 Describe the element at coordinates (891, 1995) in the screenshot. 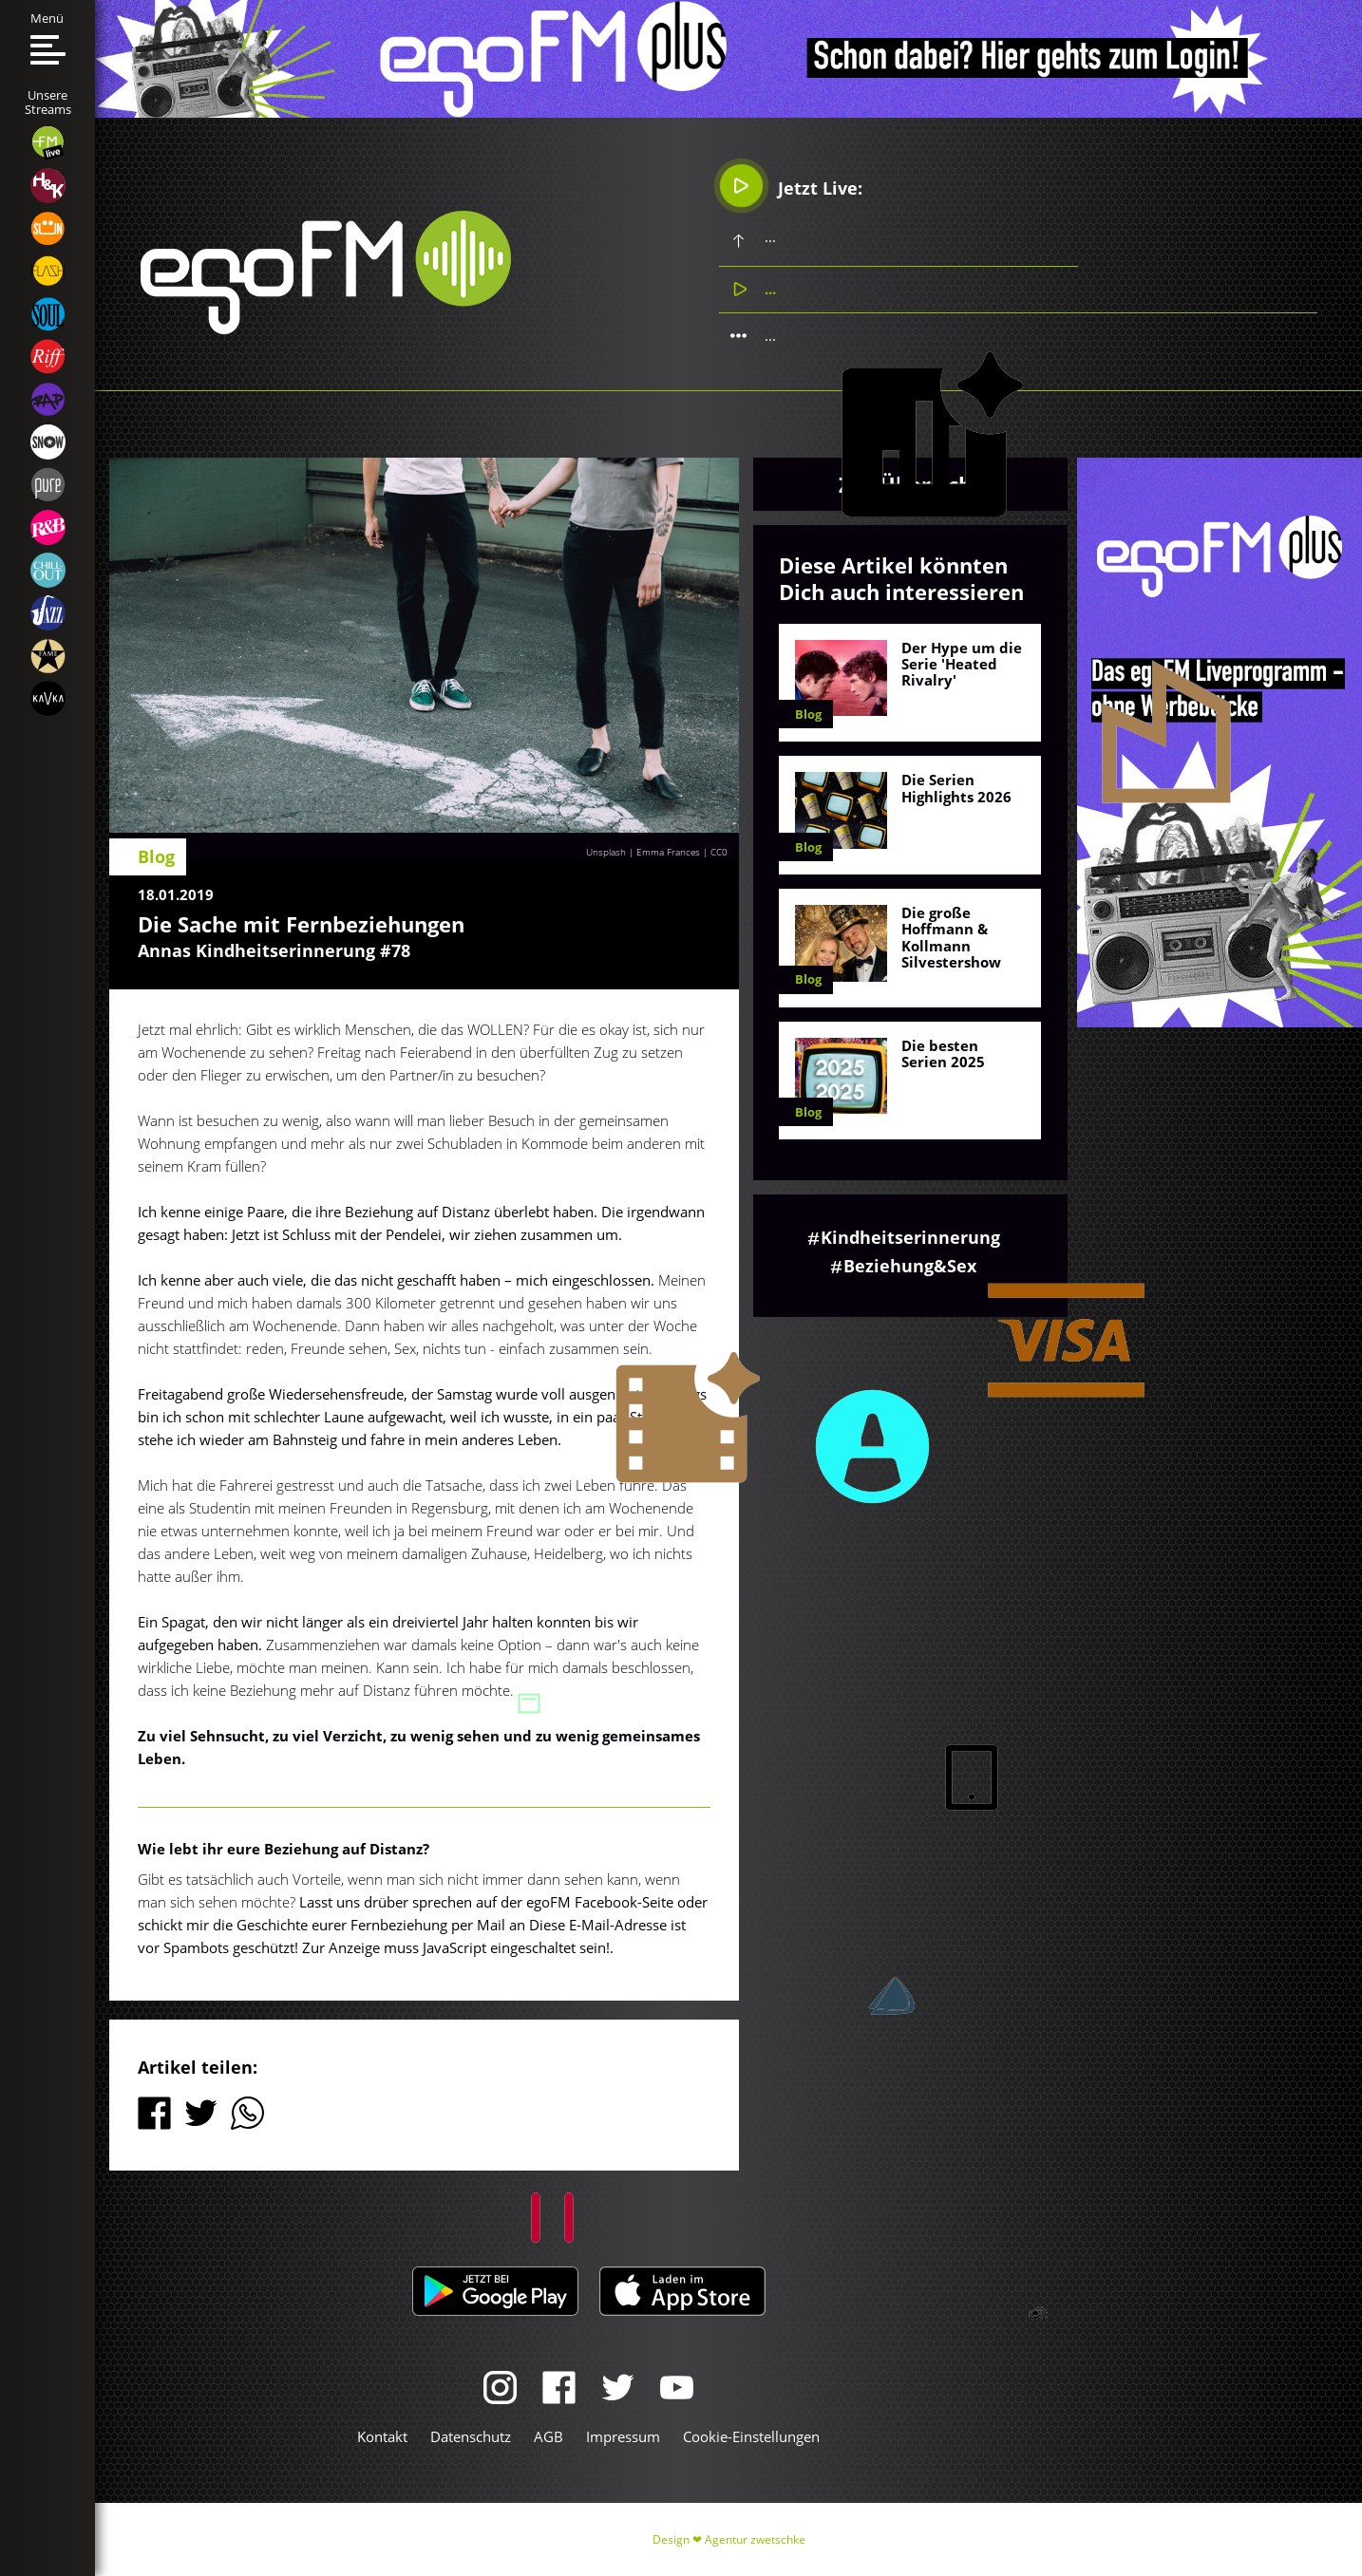

I see `EndeavourOS Linux distribution logo` at that location.